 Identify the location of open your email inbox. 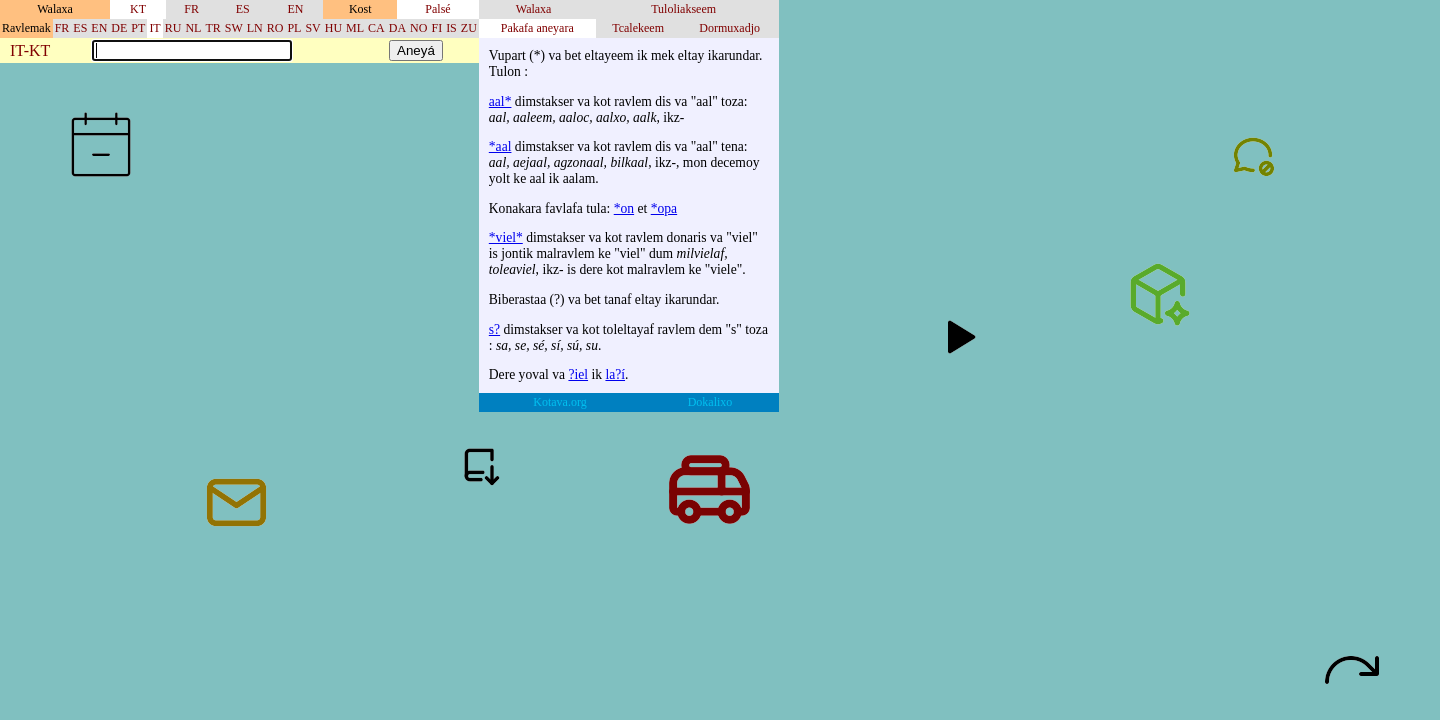
(236, 502).